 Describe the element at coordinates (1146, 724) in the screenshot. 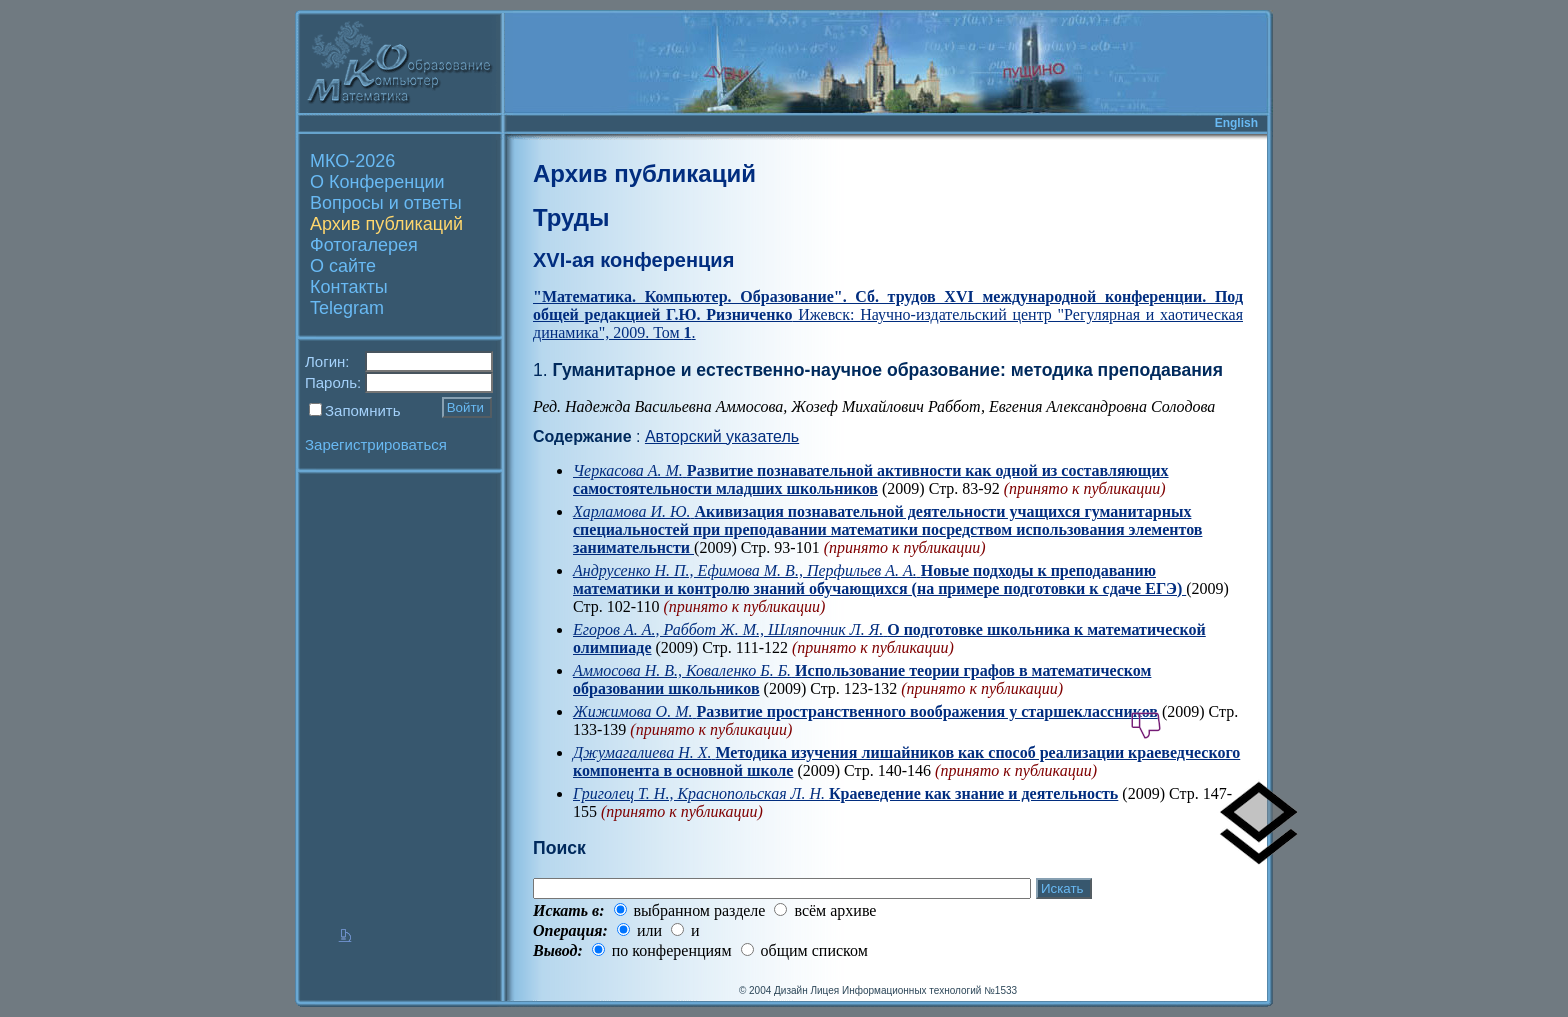

I see `dislike or downvote content` at that location.